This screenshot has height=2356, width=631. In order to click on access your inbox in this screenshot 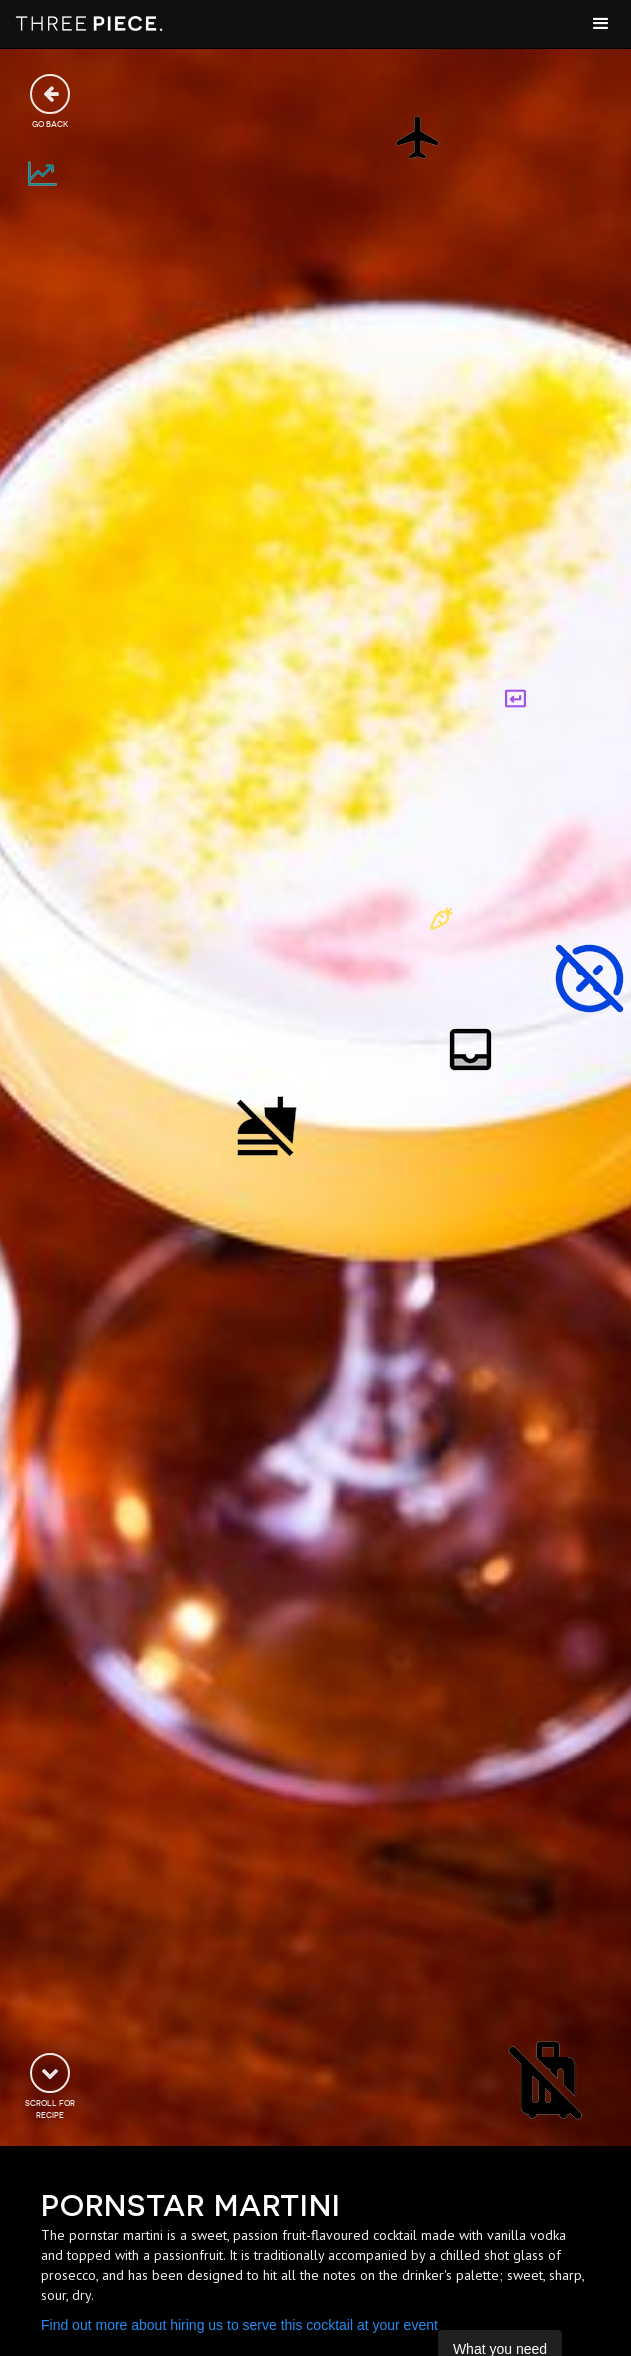, I will do `click(470, 1049)`.